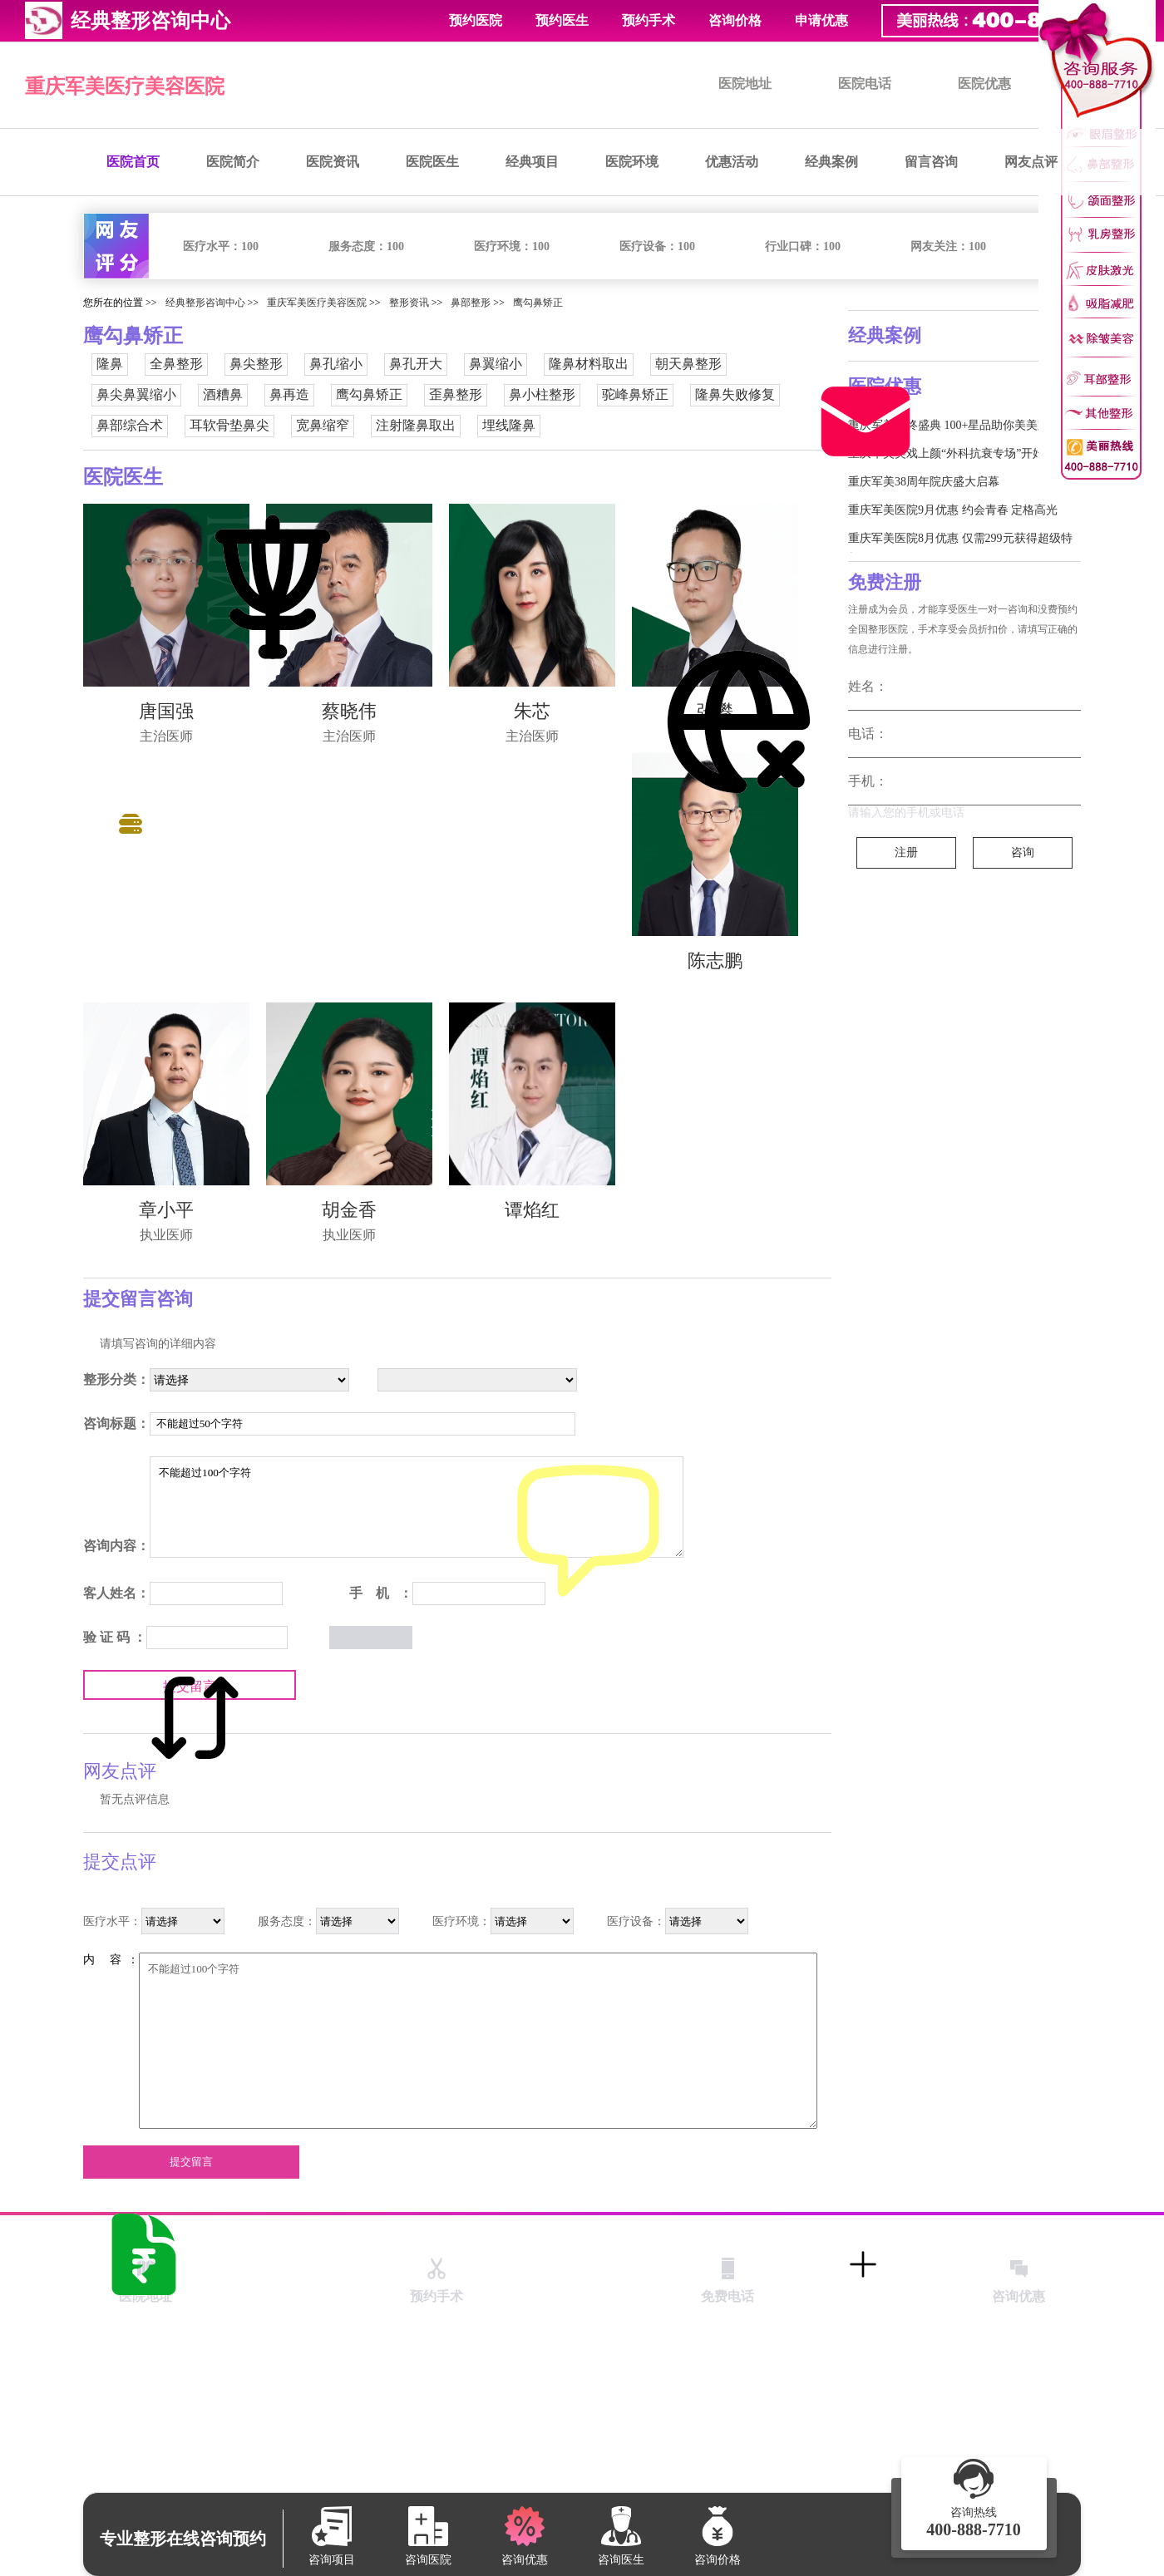 This screenshot has width=1164, height=2576. I want to click on open chat or messaging, so click(588, 1530).